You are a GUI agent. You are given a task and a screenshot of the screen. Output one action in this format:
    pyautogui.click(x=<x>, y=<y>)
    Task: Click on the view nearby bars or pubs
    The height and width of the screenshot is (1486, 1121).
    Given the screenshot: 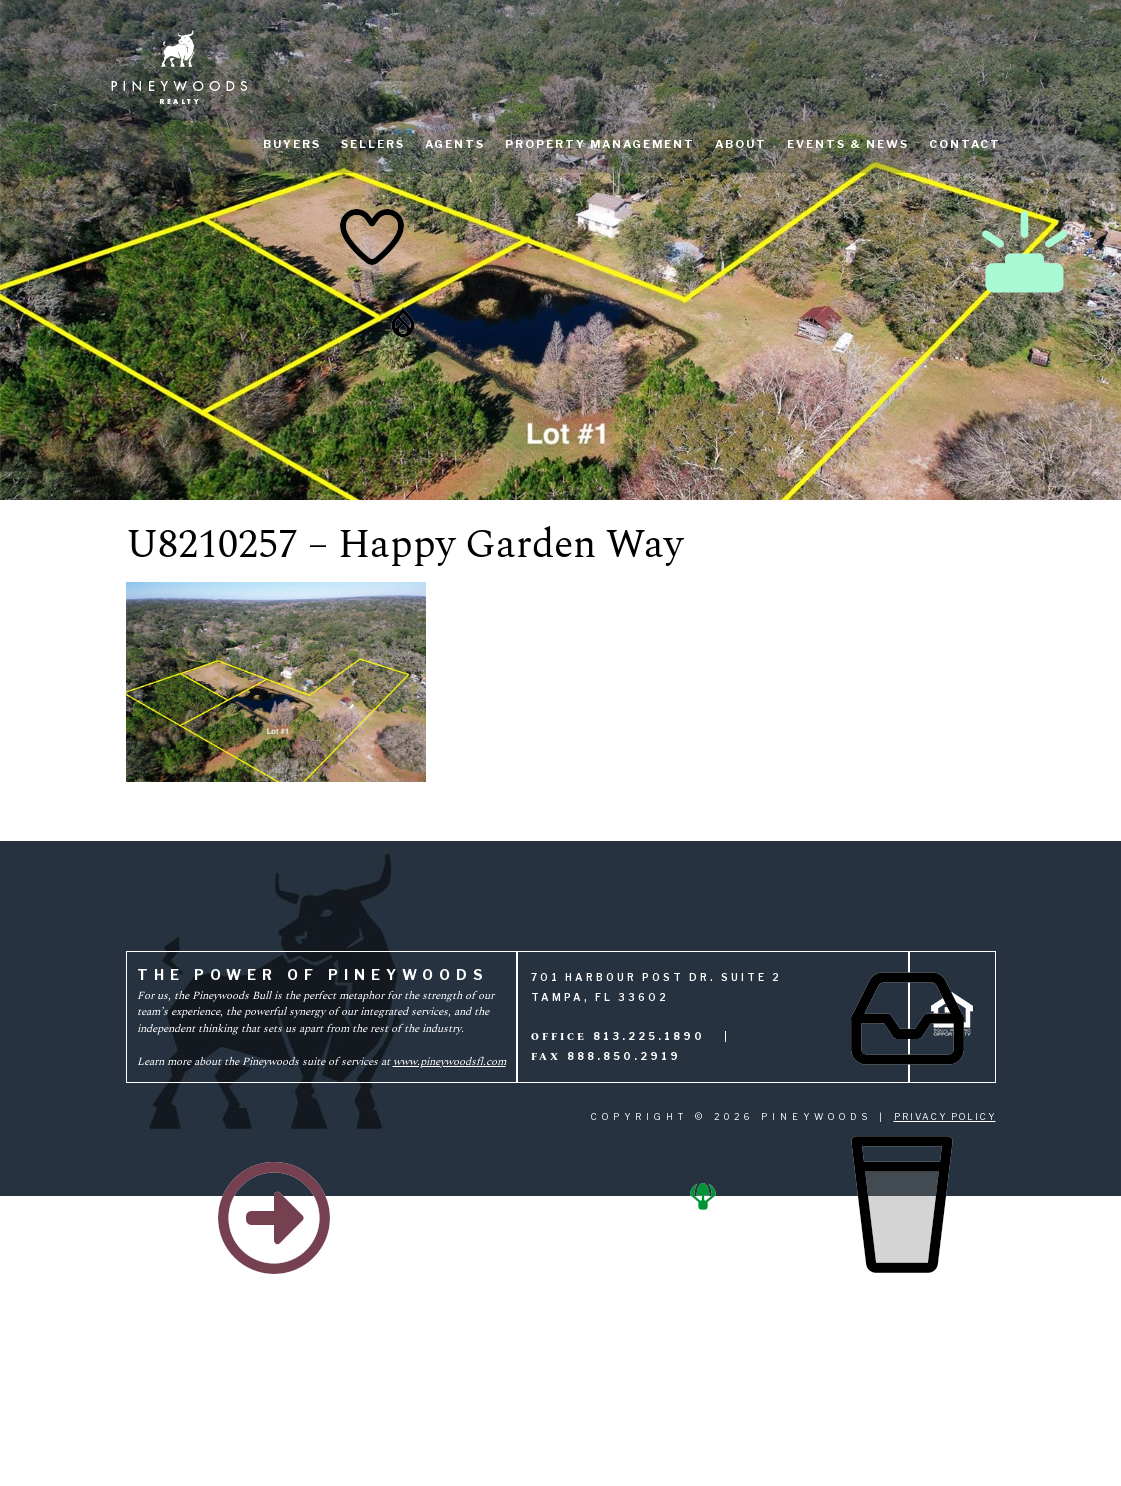 What is the action you would take?
    pyautogui.click(x=902, y=1202)
    